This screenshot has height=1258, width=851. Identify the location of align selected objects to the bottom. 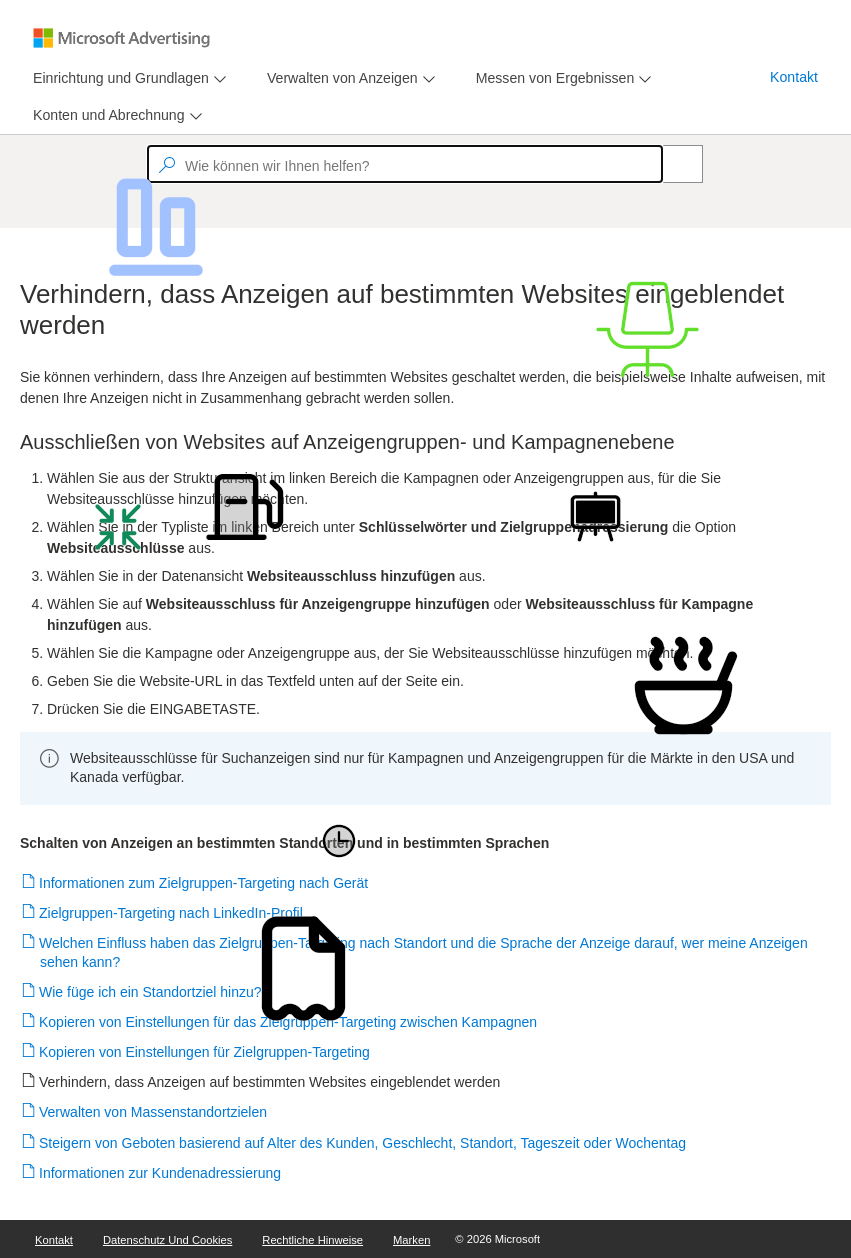
(156, 229).